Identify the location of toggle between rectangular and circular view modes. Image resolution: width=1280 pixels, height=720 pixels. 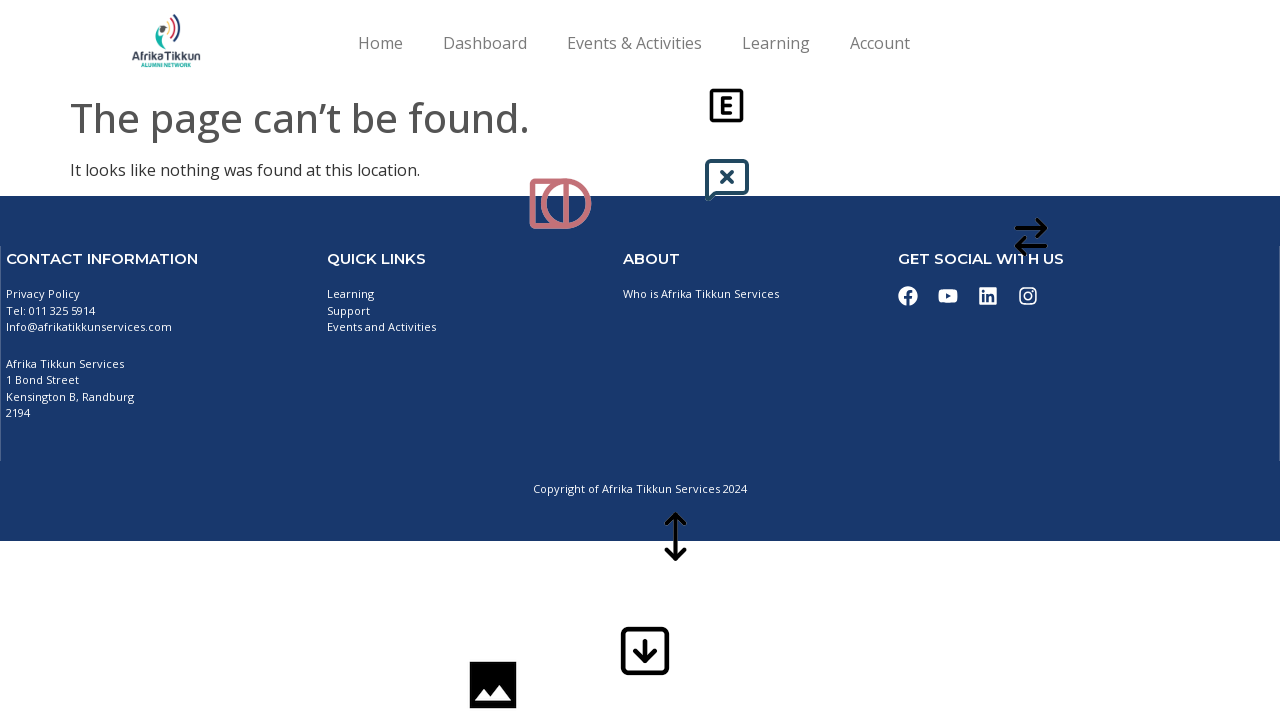
(560, 203).